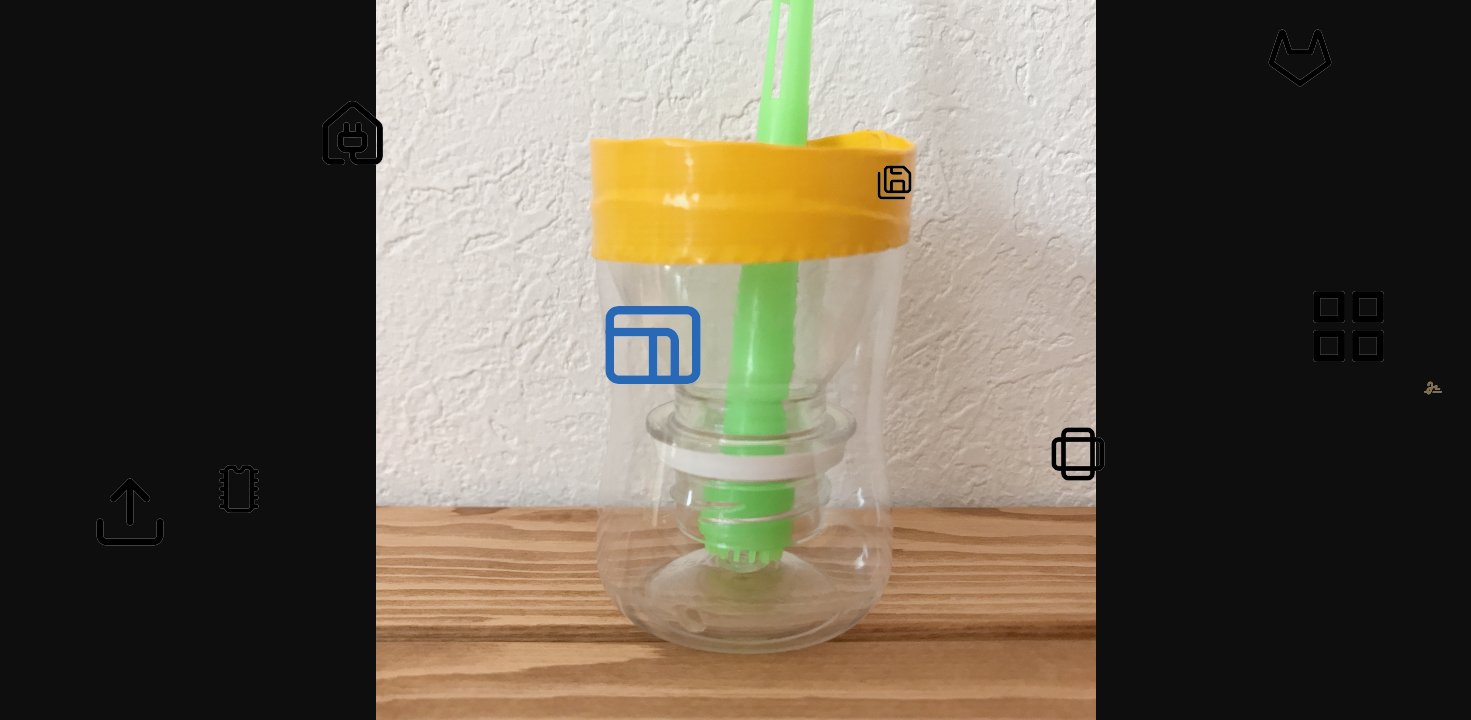 Image resolution: width=1471 pixels, height=720 pixels. What do you see at coordinates (130, 512) in the screenshot?
I see `upload a file from your device` at bounding box center [130, 512].